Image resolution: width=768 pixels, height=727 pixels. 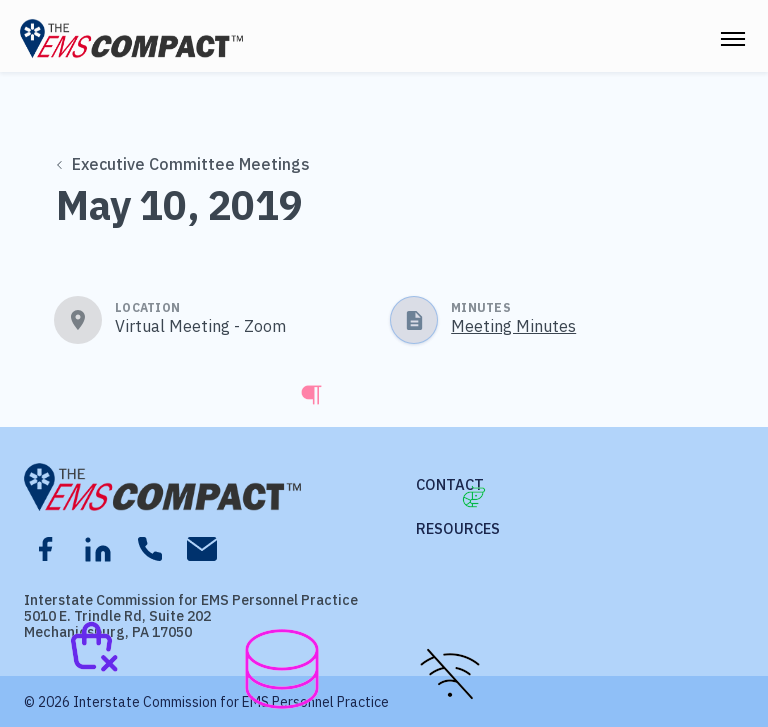 I want to click on indicates seafood or shrimp menu option, so click(x=474, y=497).